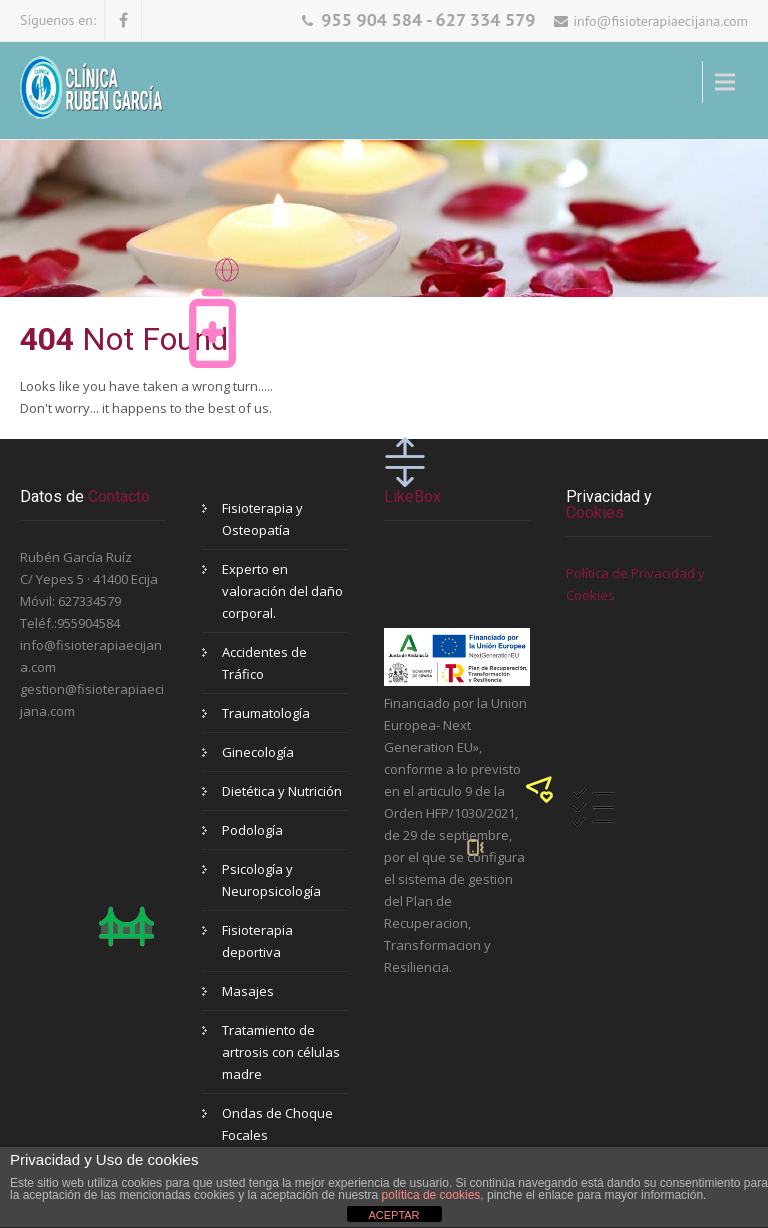 The width and height of the screenshot is (768, 1228). What do you see at coordinates (405, 462) in the screenshot?
I see `split view vertically` at bounding box center [405, 462].